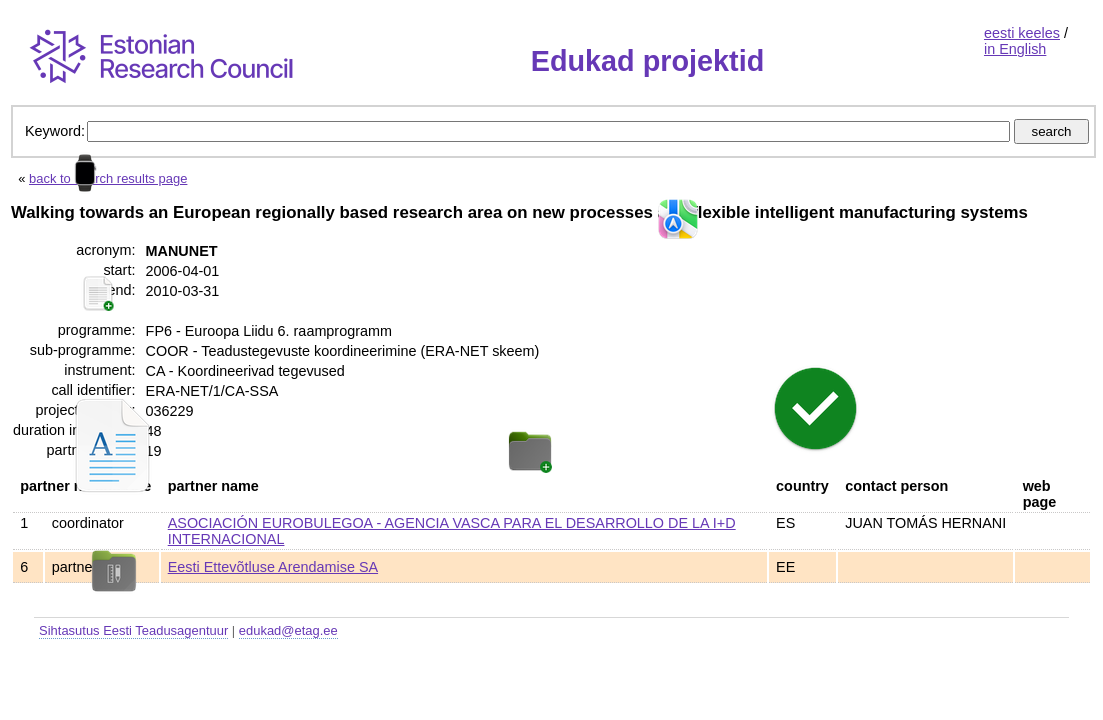  Describe the element at coordinates (112, 445) in the screenshot. I see `open a word processing document` at that location.